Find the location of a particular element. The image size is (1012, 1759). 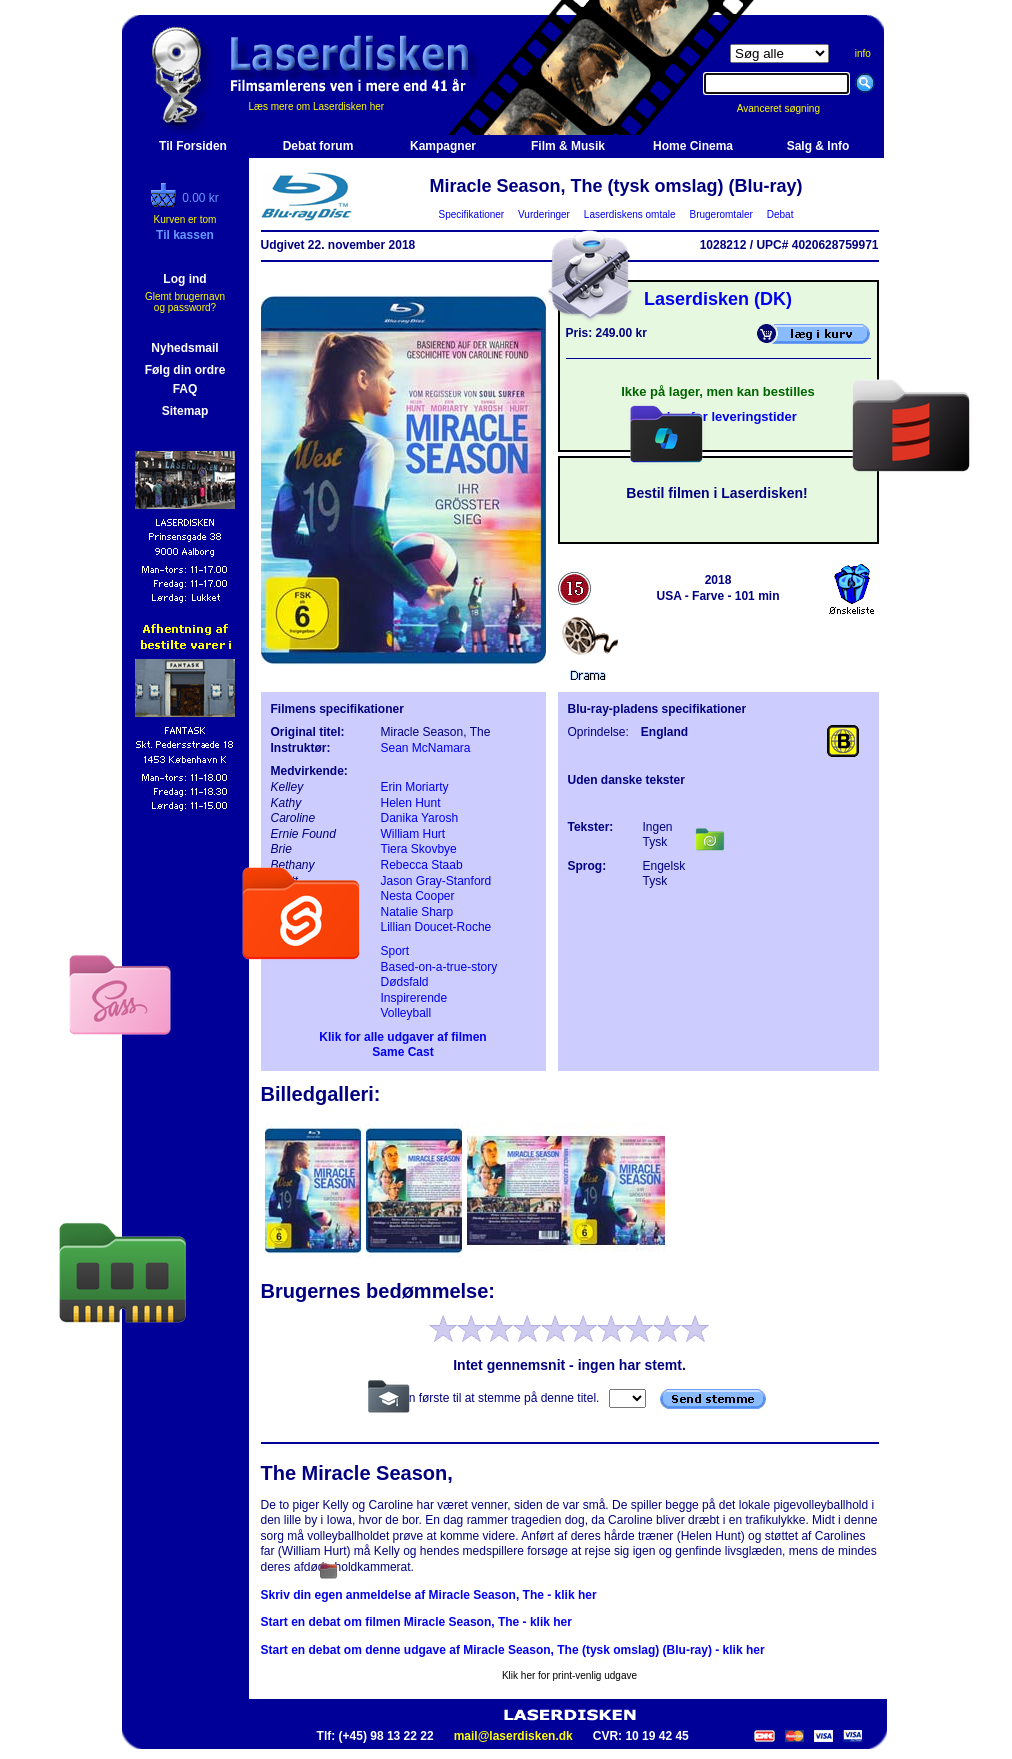

open GameJolt files folder is located at coordinates (710, 840).